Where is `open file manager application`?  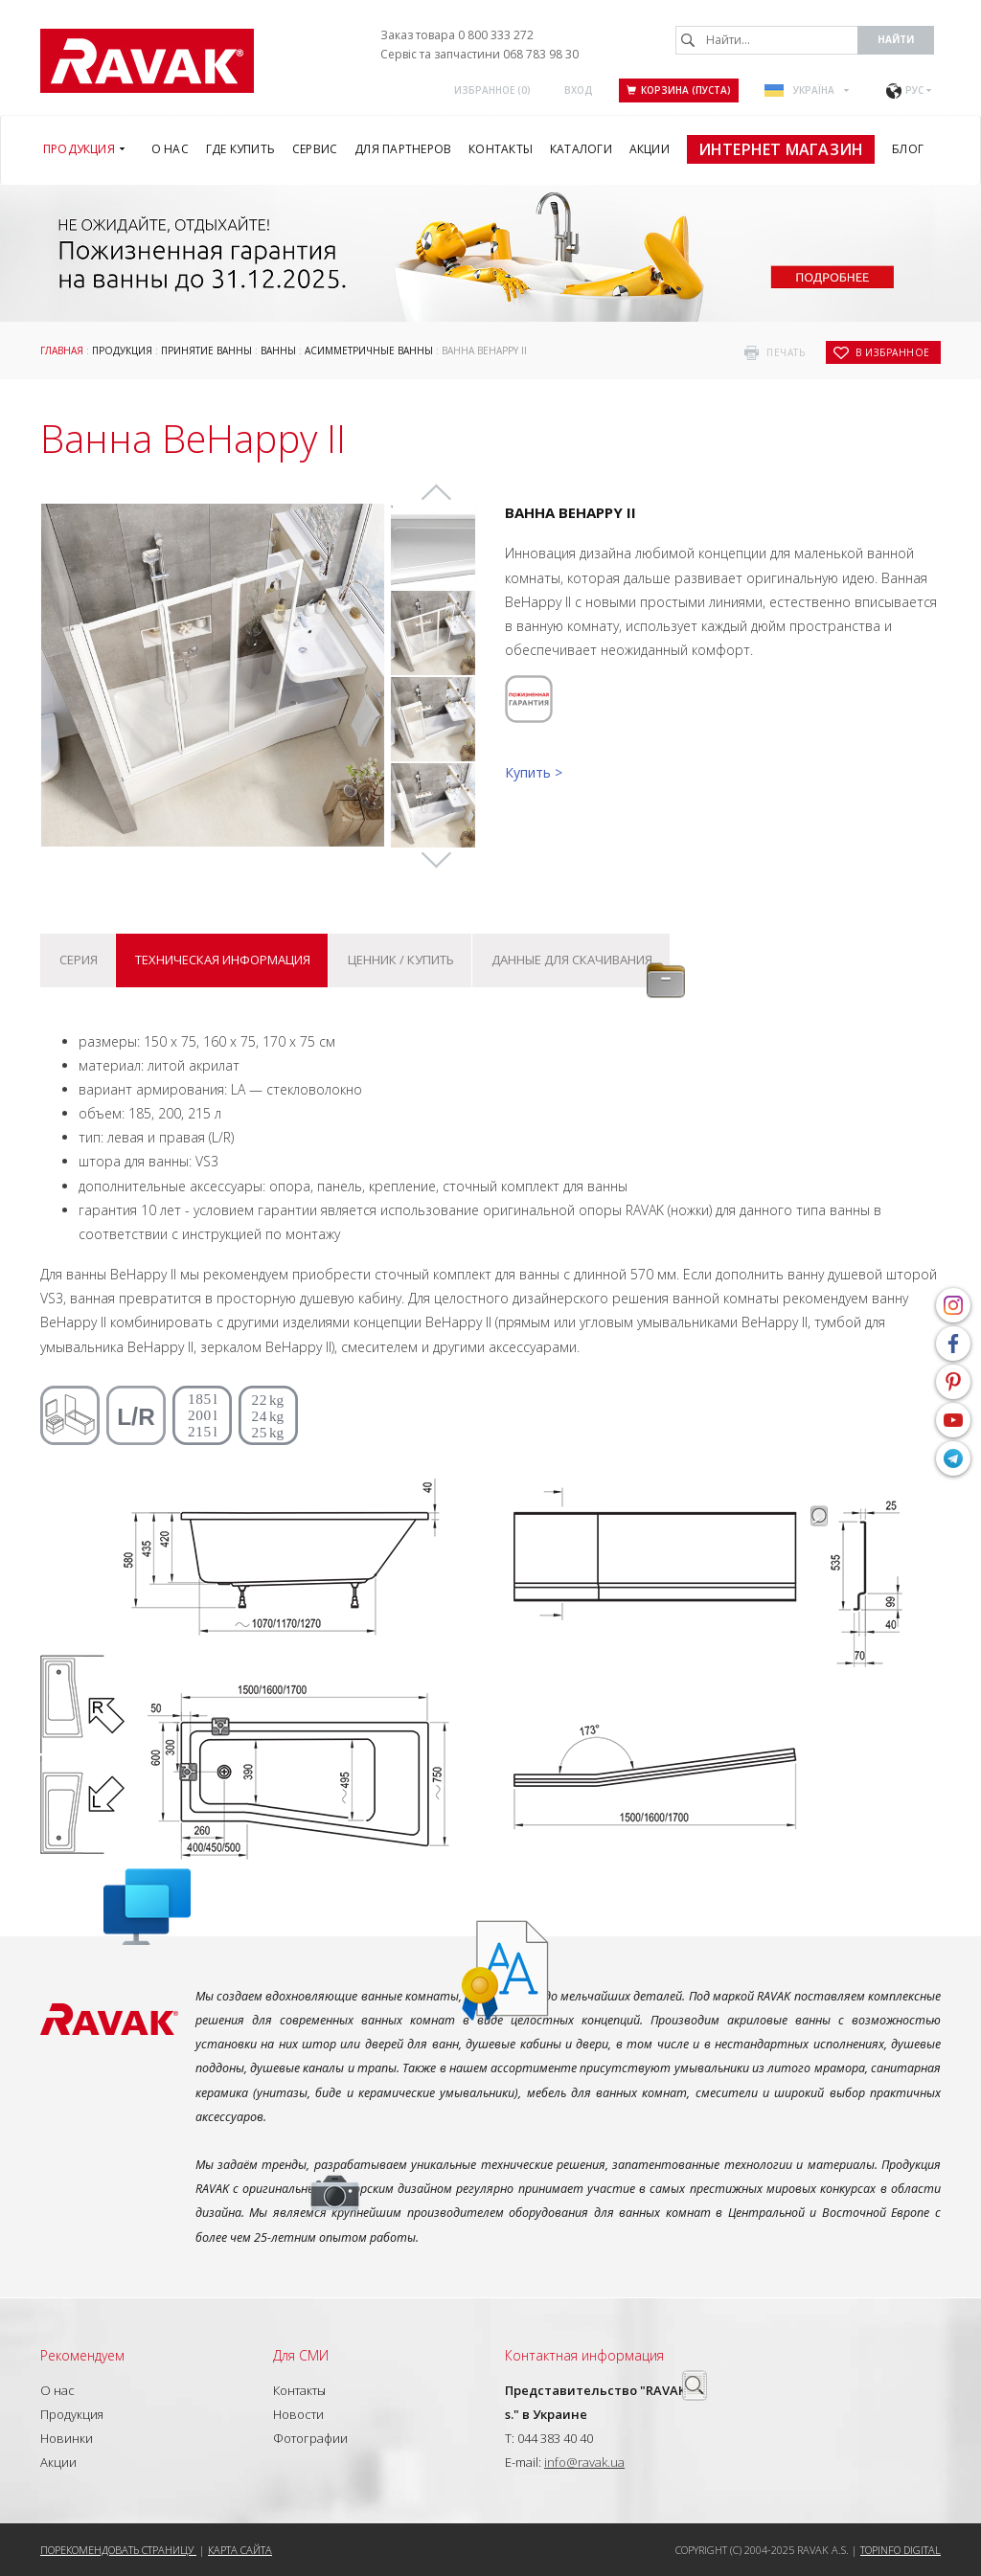 open file manager application is located at coordinates (666, 980).